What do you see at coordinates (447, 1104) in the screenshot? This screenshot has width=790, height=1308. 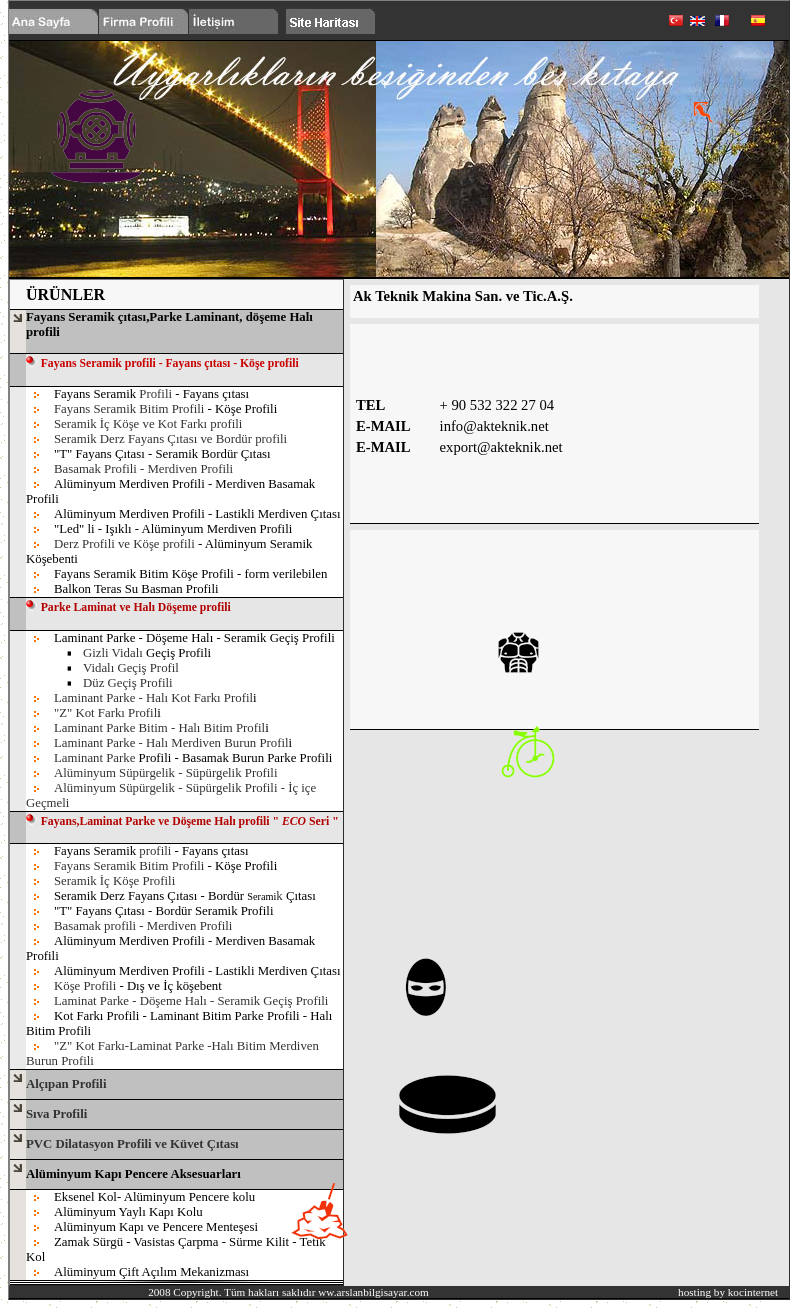 I see `view your token balance` at bounding box center [447, 1104].